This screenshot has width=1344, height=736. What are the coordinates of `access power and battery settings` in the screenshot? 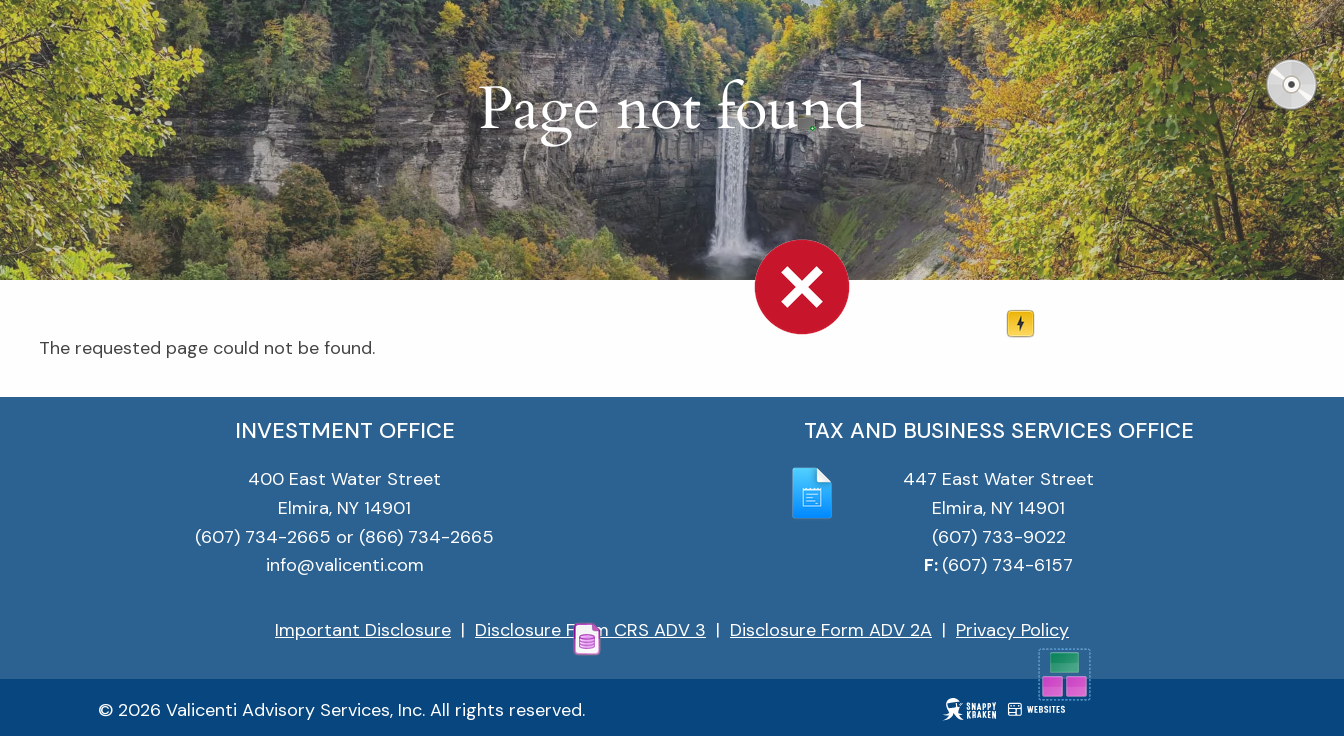 It's located at (1020, 323).